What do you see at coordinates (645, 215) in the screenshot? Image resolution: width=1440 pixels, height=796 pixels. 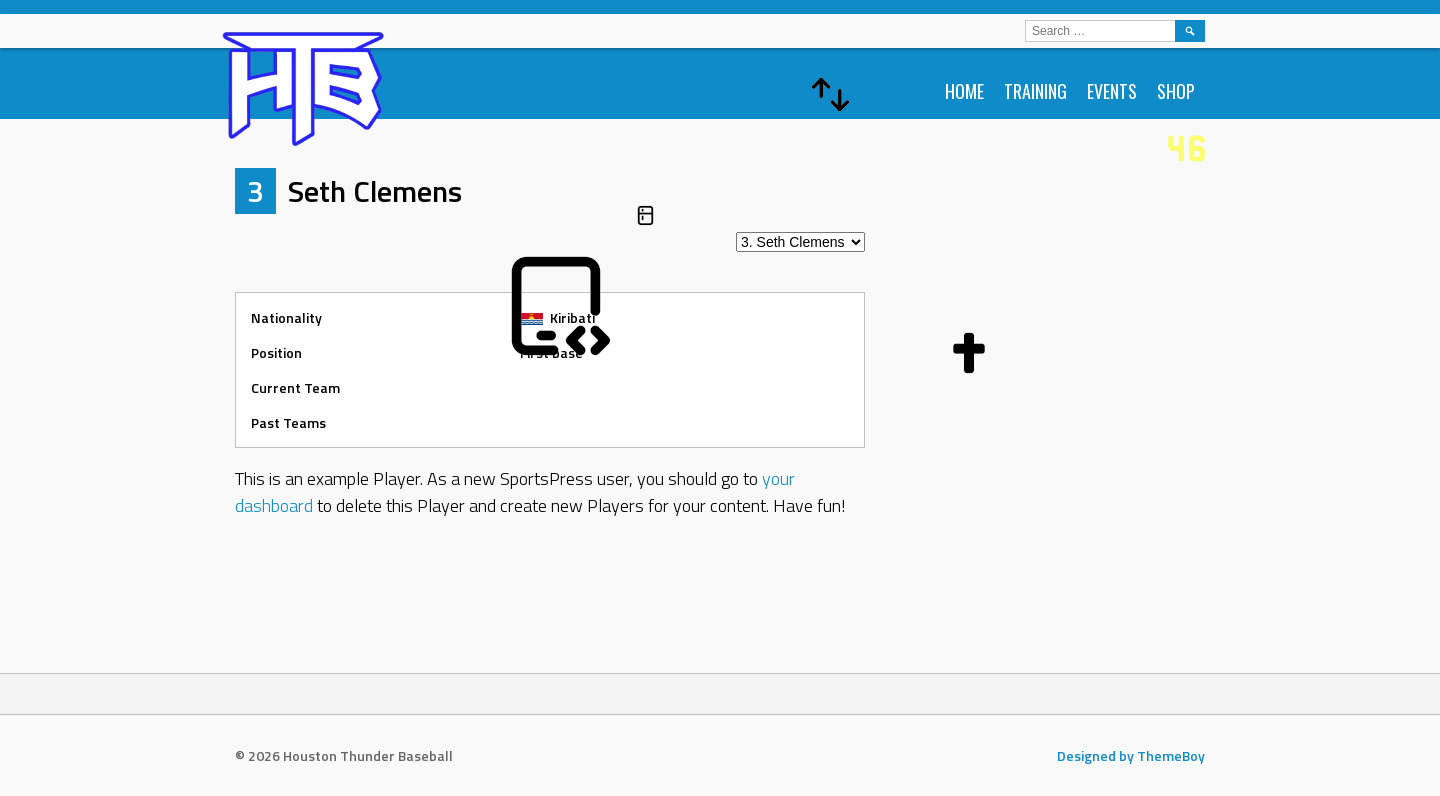 I see `access kitchen appliance controls` at bounding box center [645, 215].